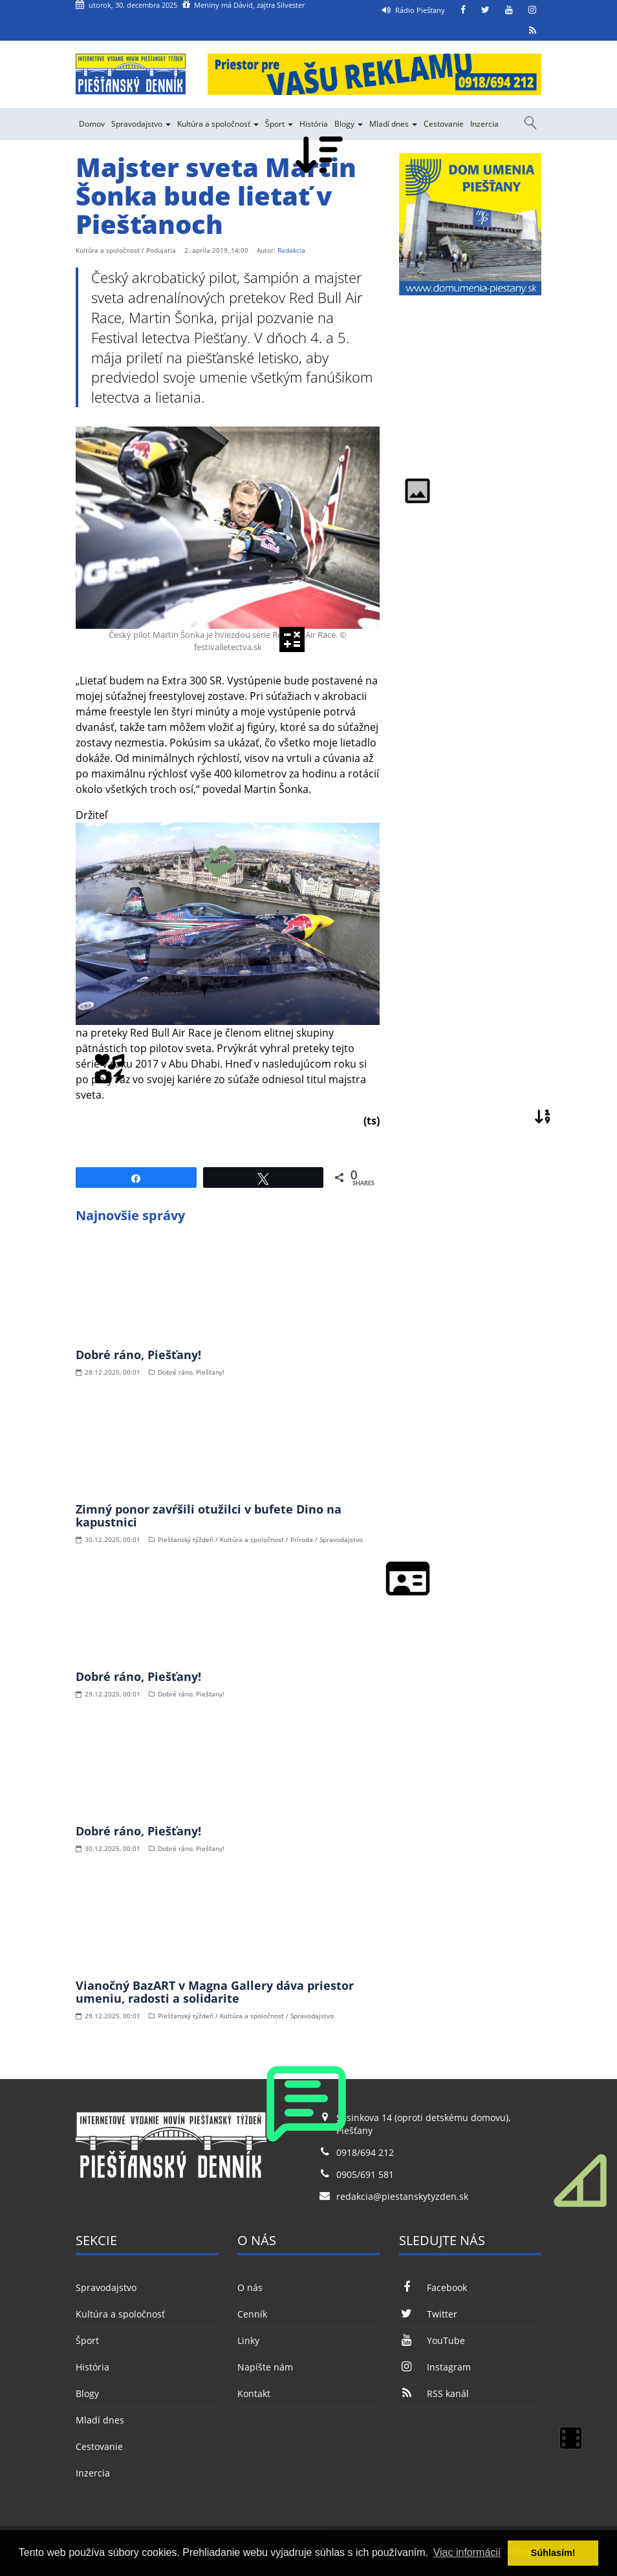  I want to click on open calculator app, so click(292, 639).